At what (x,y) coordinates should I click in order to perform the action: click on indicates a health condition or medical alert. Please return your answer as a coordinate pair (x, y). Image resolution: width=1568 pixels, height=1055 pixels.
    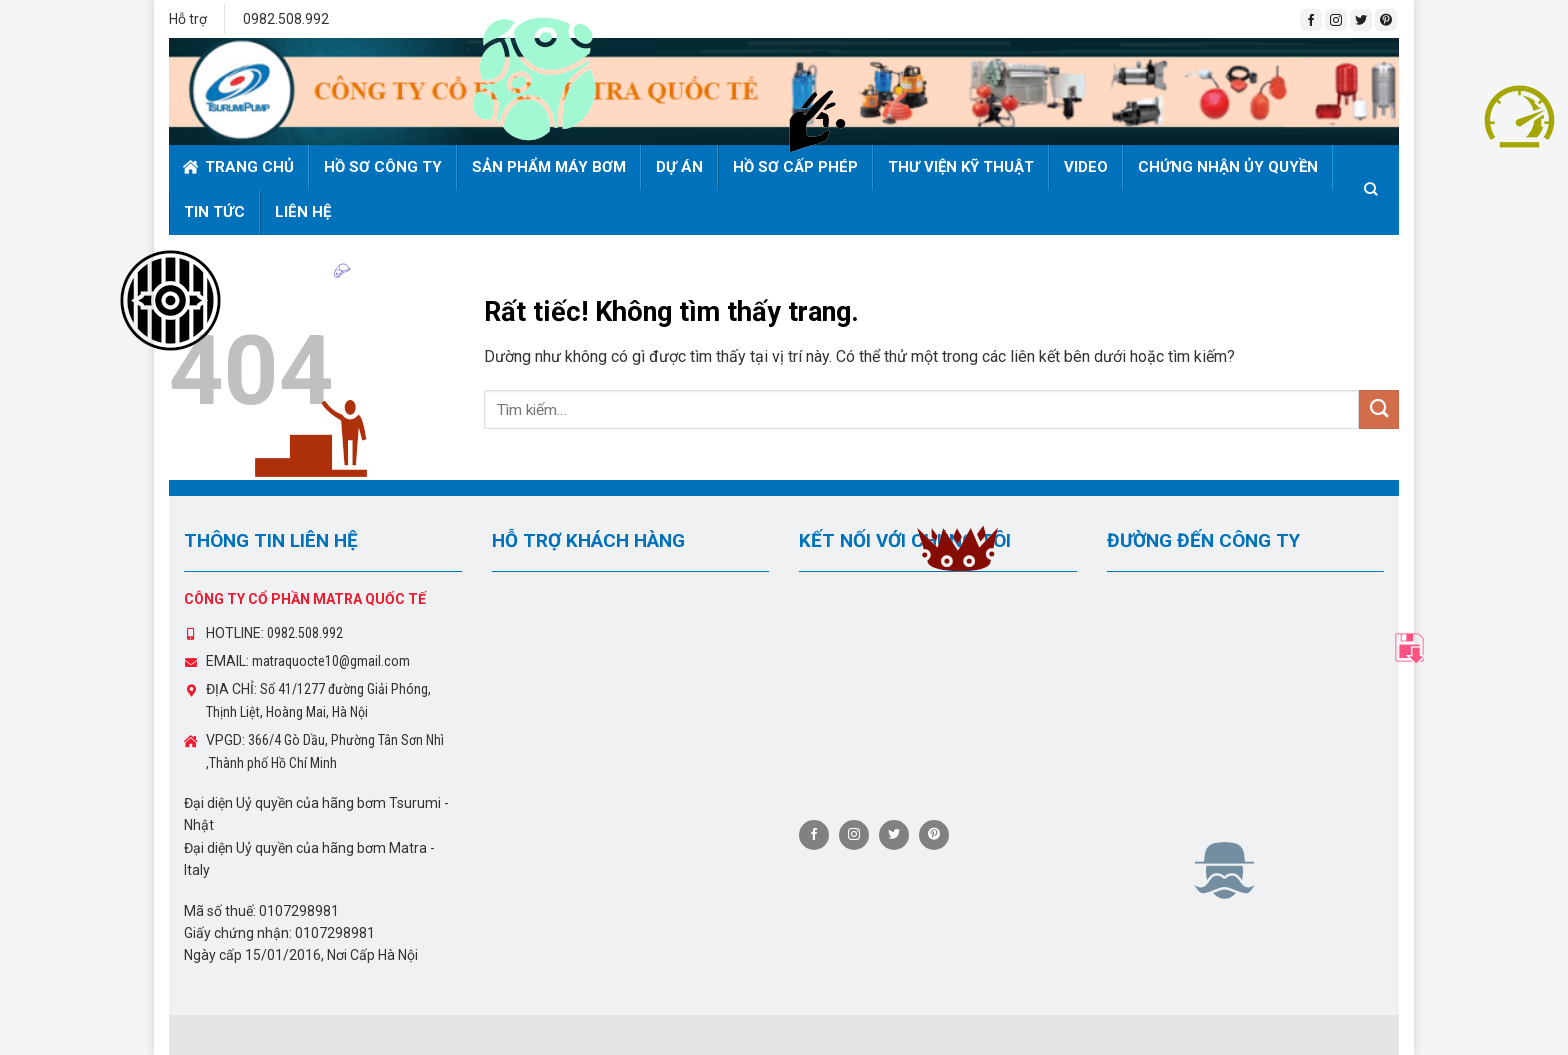
    Looking at the image, I should click on (534, 79).